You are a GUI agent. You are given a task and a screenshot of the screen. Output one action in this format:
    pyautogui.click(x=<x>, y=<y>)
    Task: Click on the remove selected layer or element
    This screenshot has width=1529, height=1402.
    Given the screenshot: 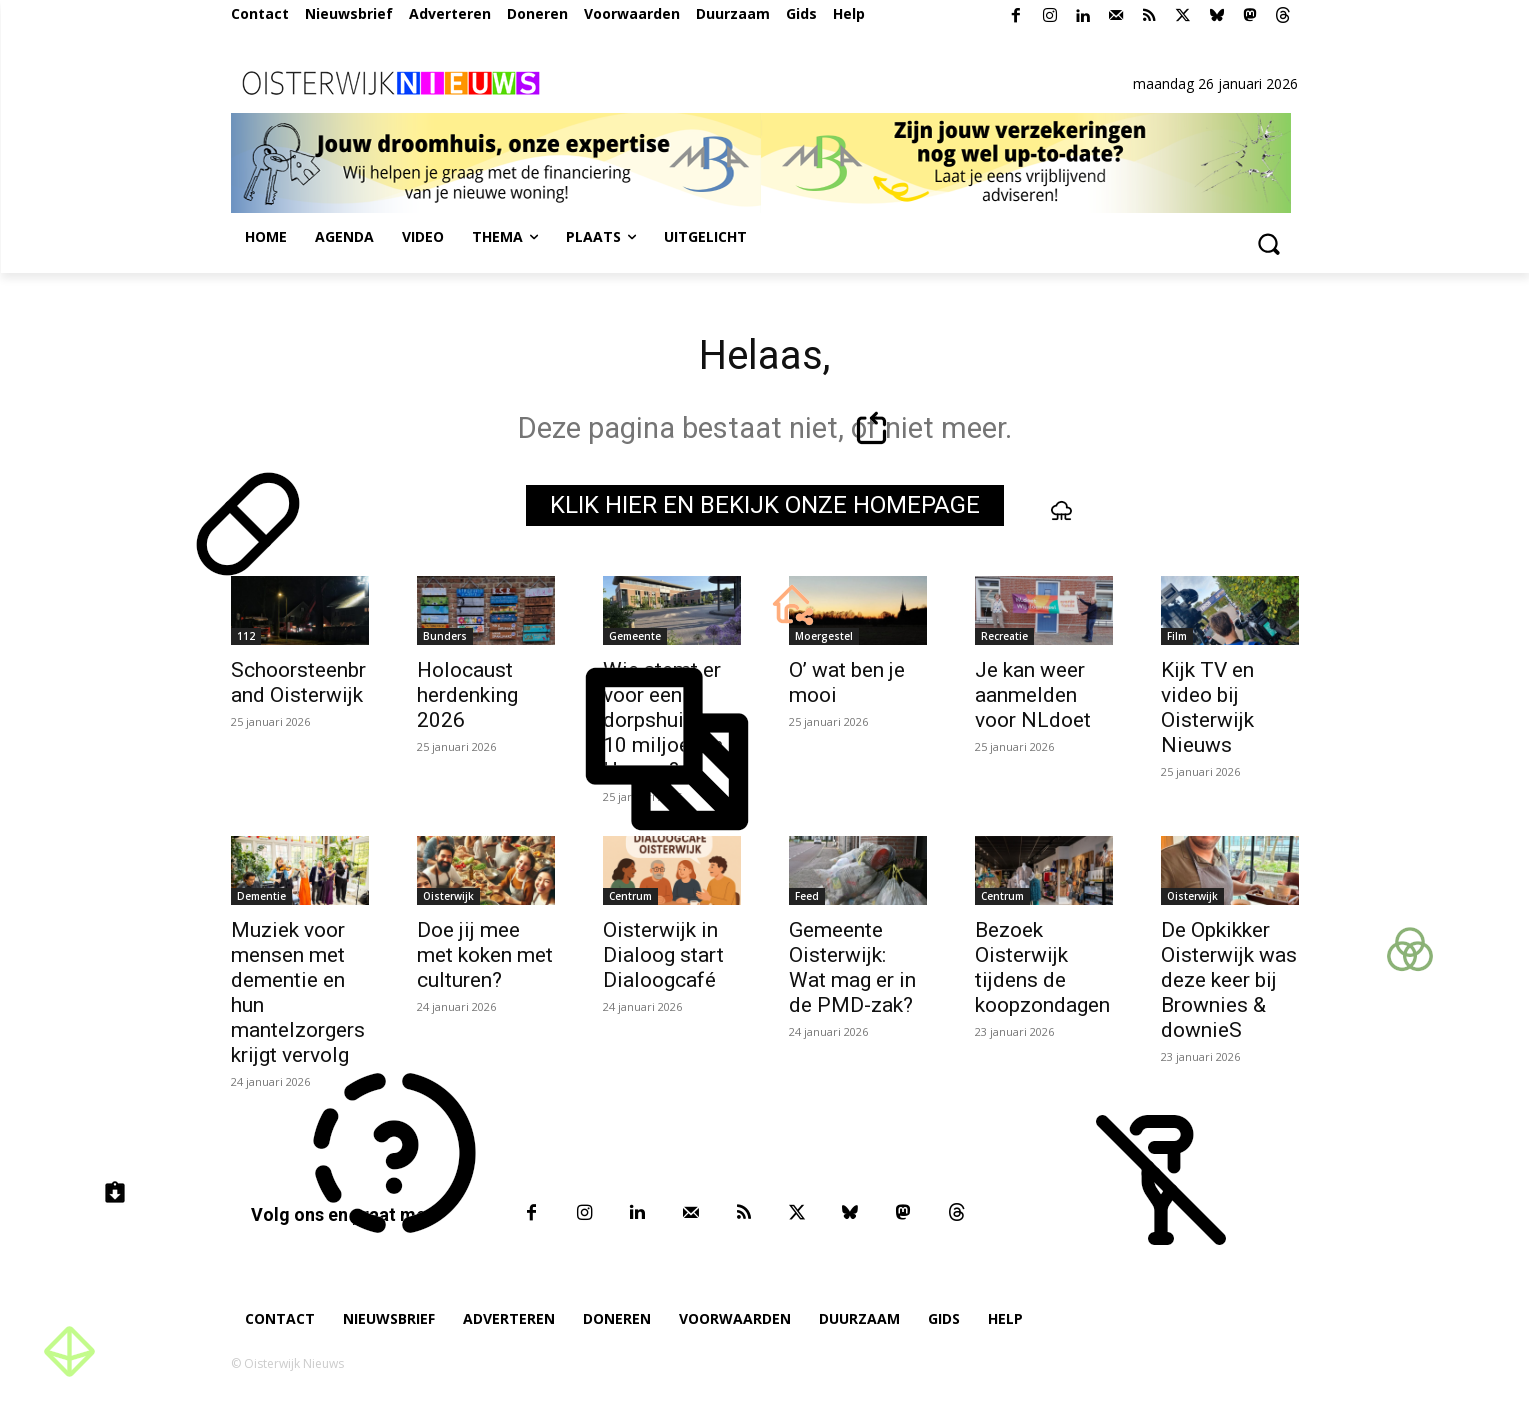 What is the action you would take?
    pyautogui.click(x=667, y=749)
    